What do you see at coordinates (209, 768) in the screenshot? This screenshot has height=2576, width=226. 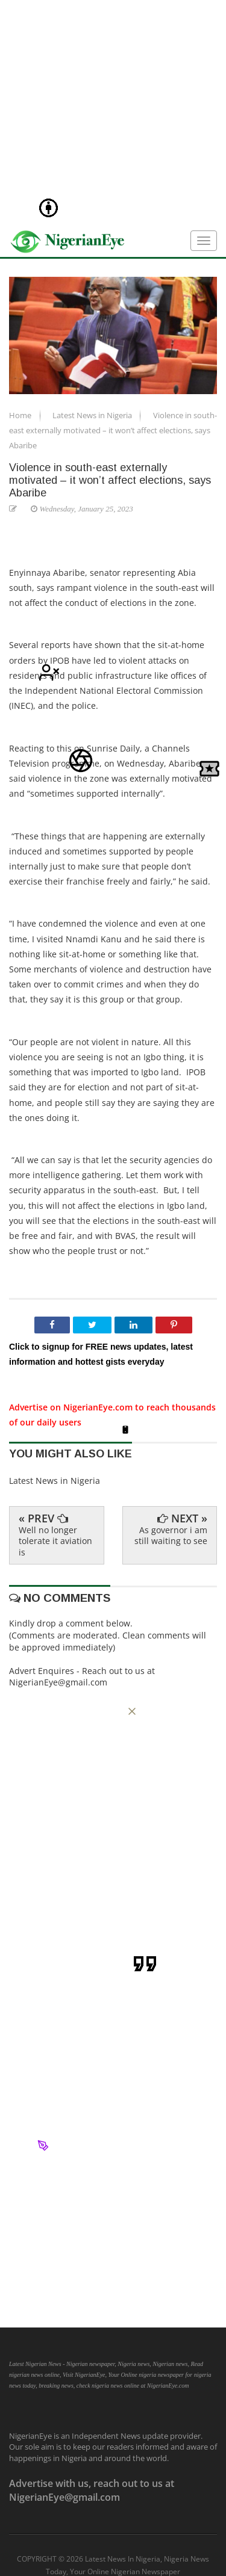 I see `view local events or activities` at bounding box center [209, 768].